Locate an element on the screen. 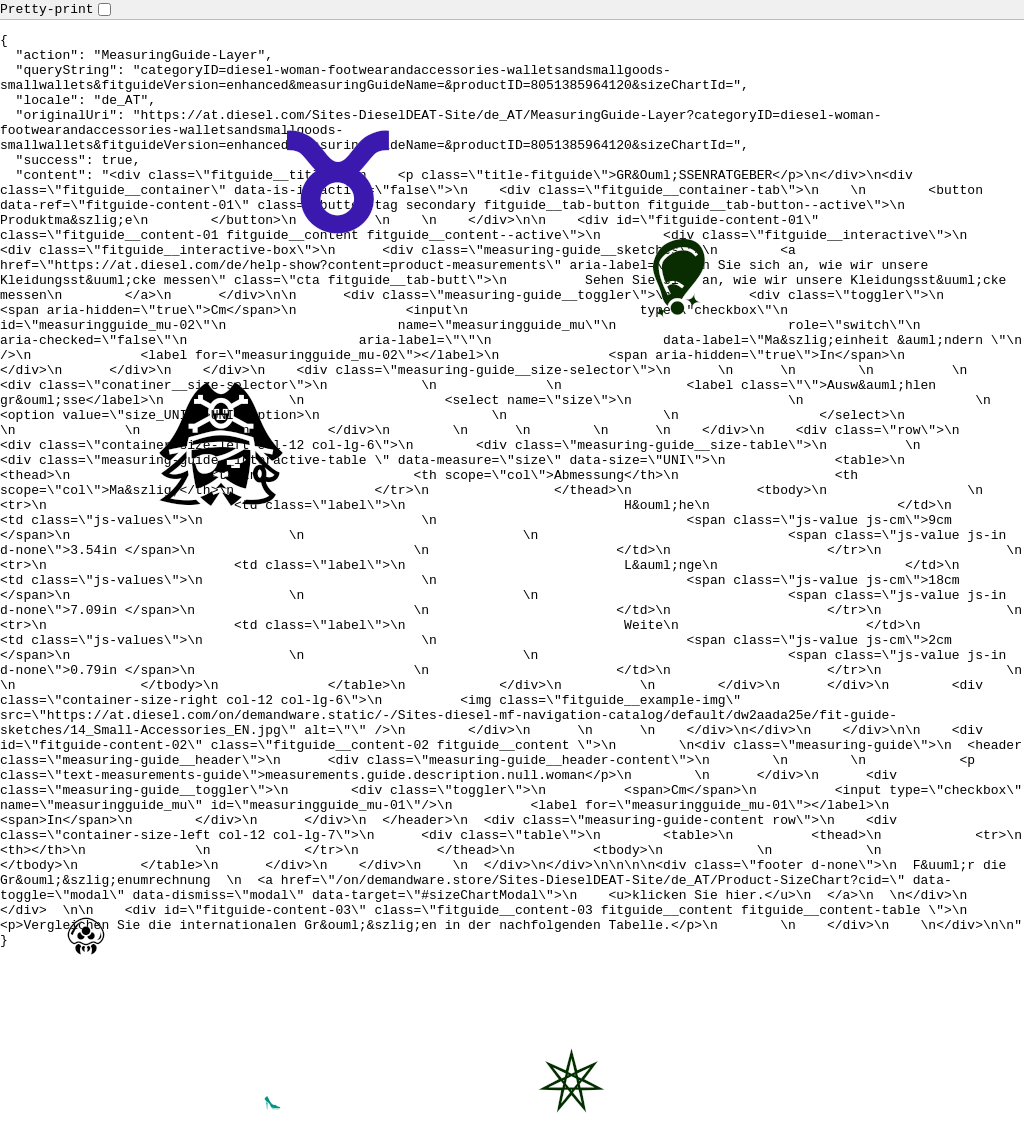  browse women's footwear category is located at coordinates (272, 1102).